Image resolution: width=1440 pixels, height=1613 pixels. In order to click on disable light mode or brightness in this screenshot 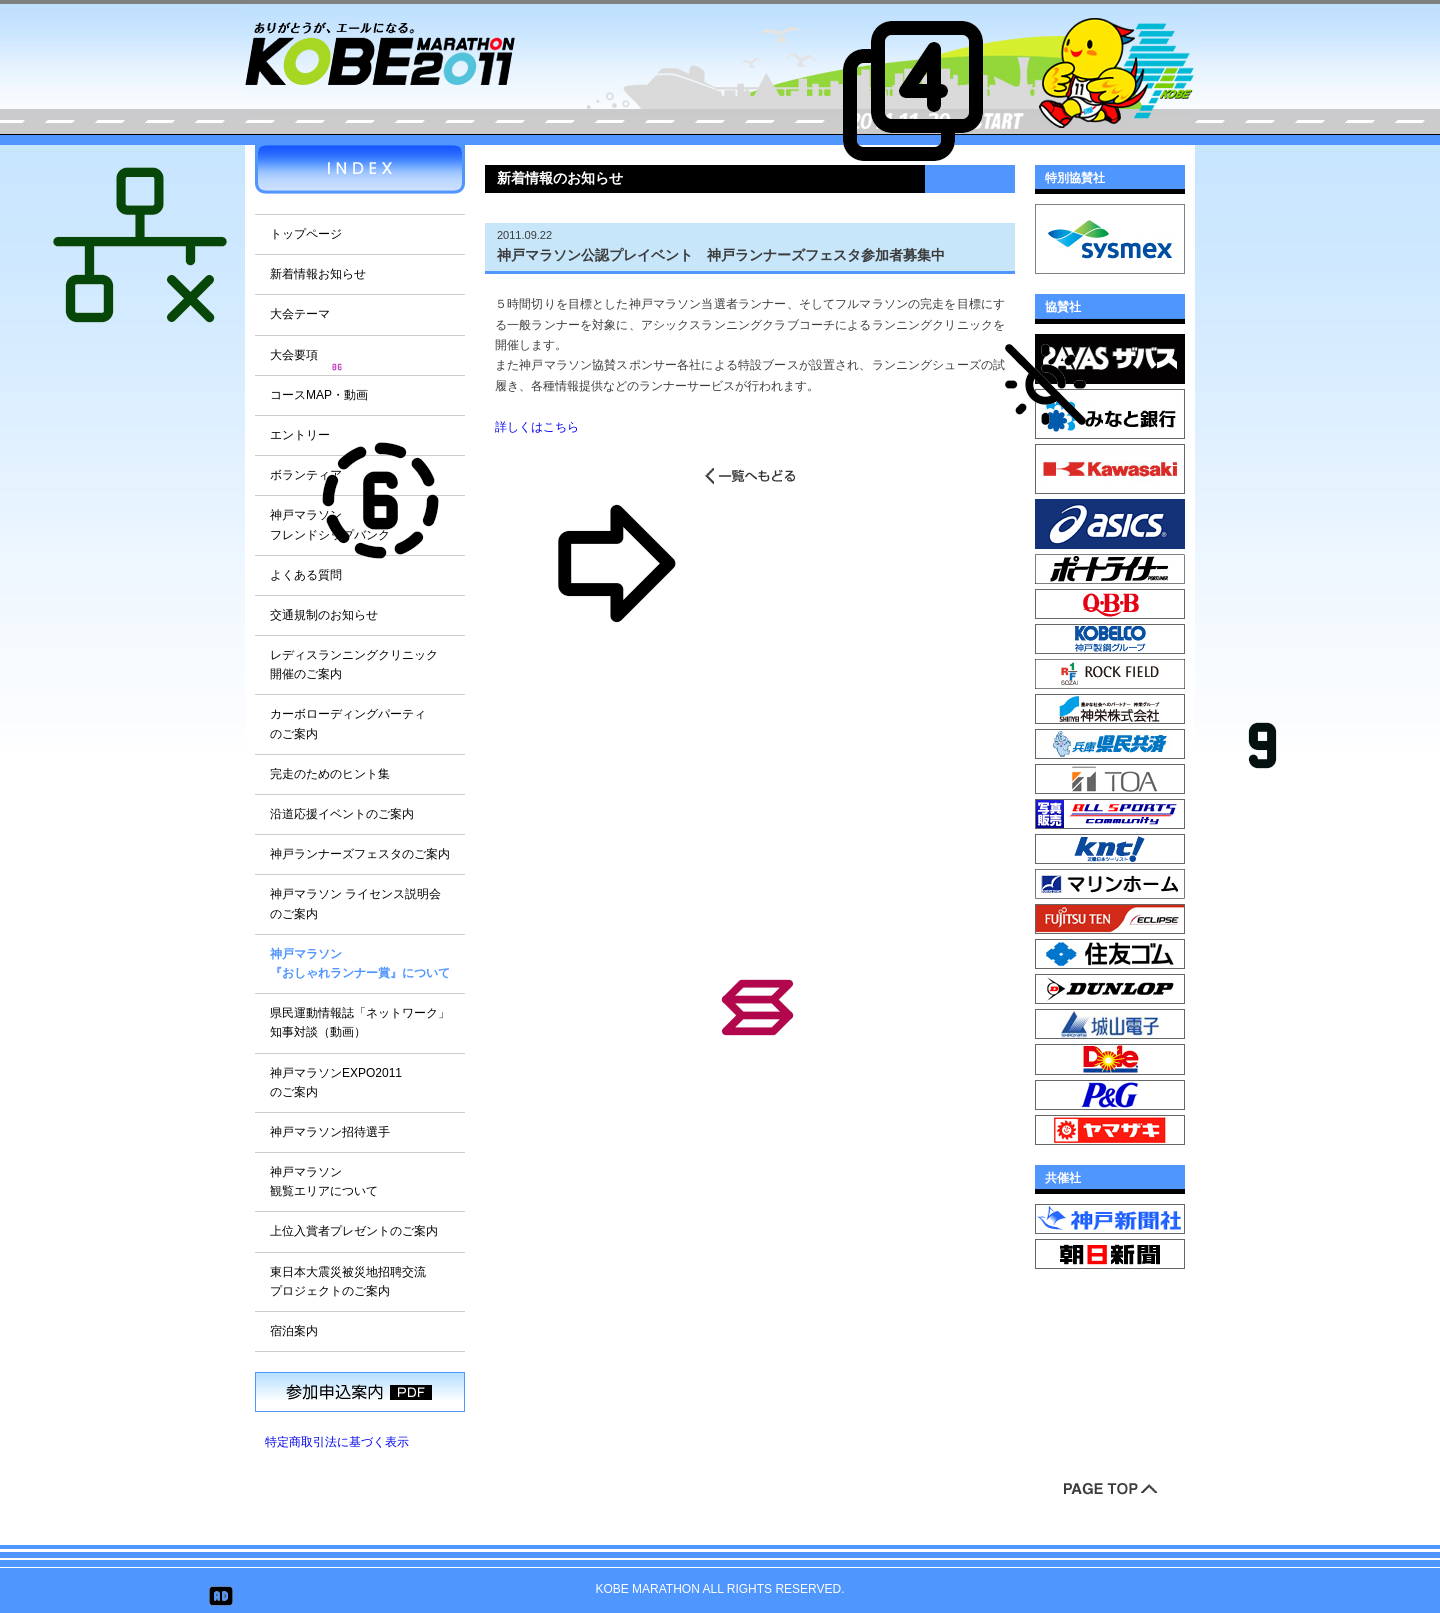, I will do `click(1045, 384)`.